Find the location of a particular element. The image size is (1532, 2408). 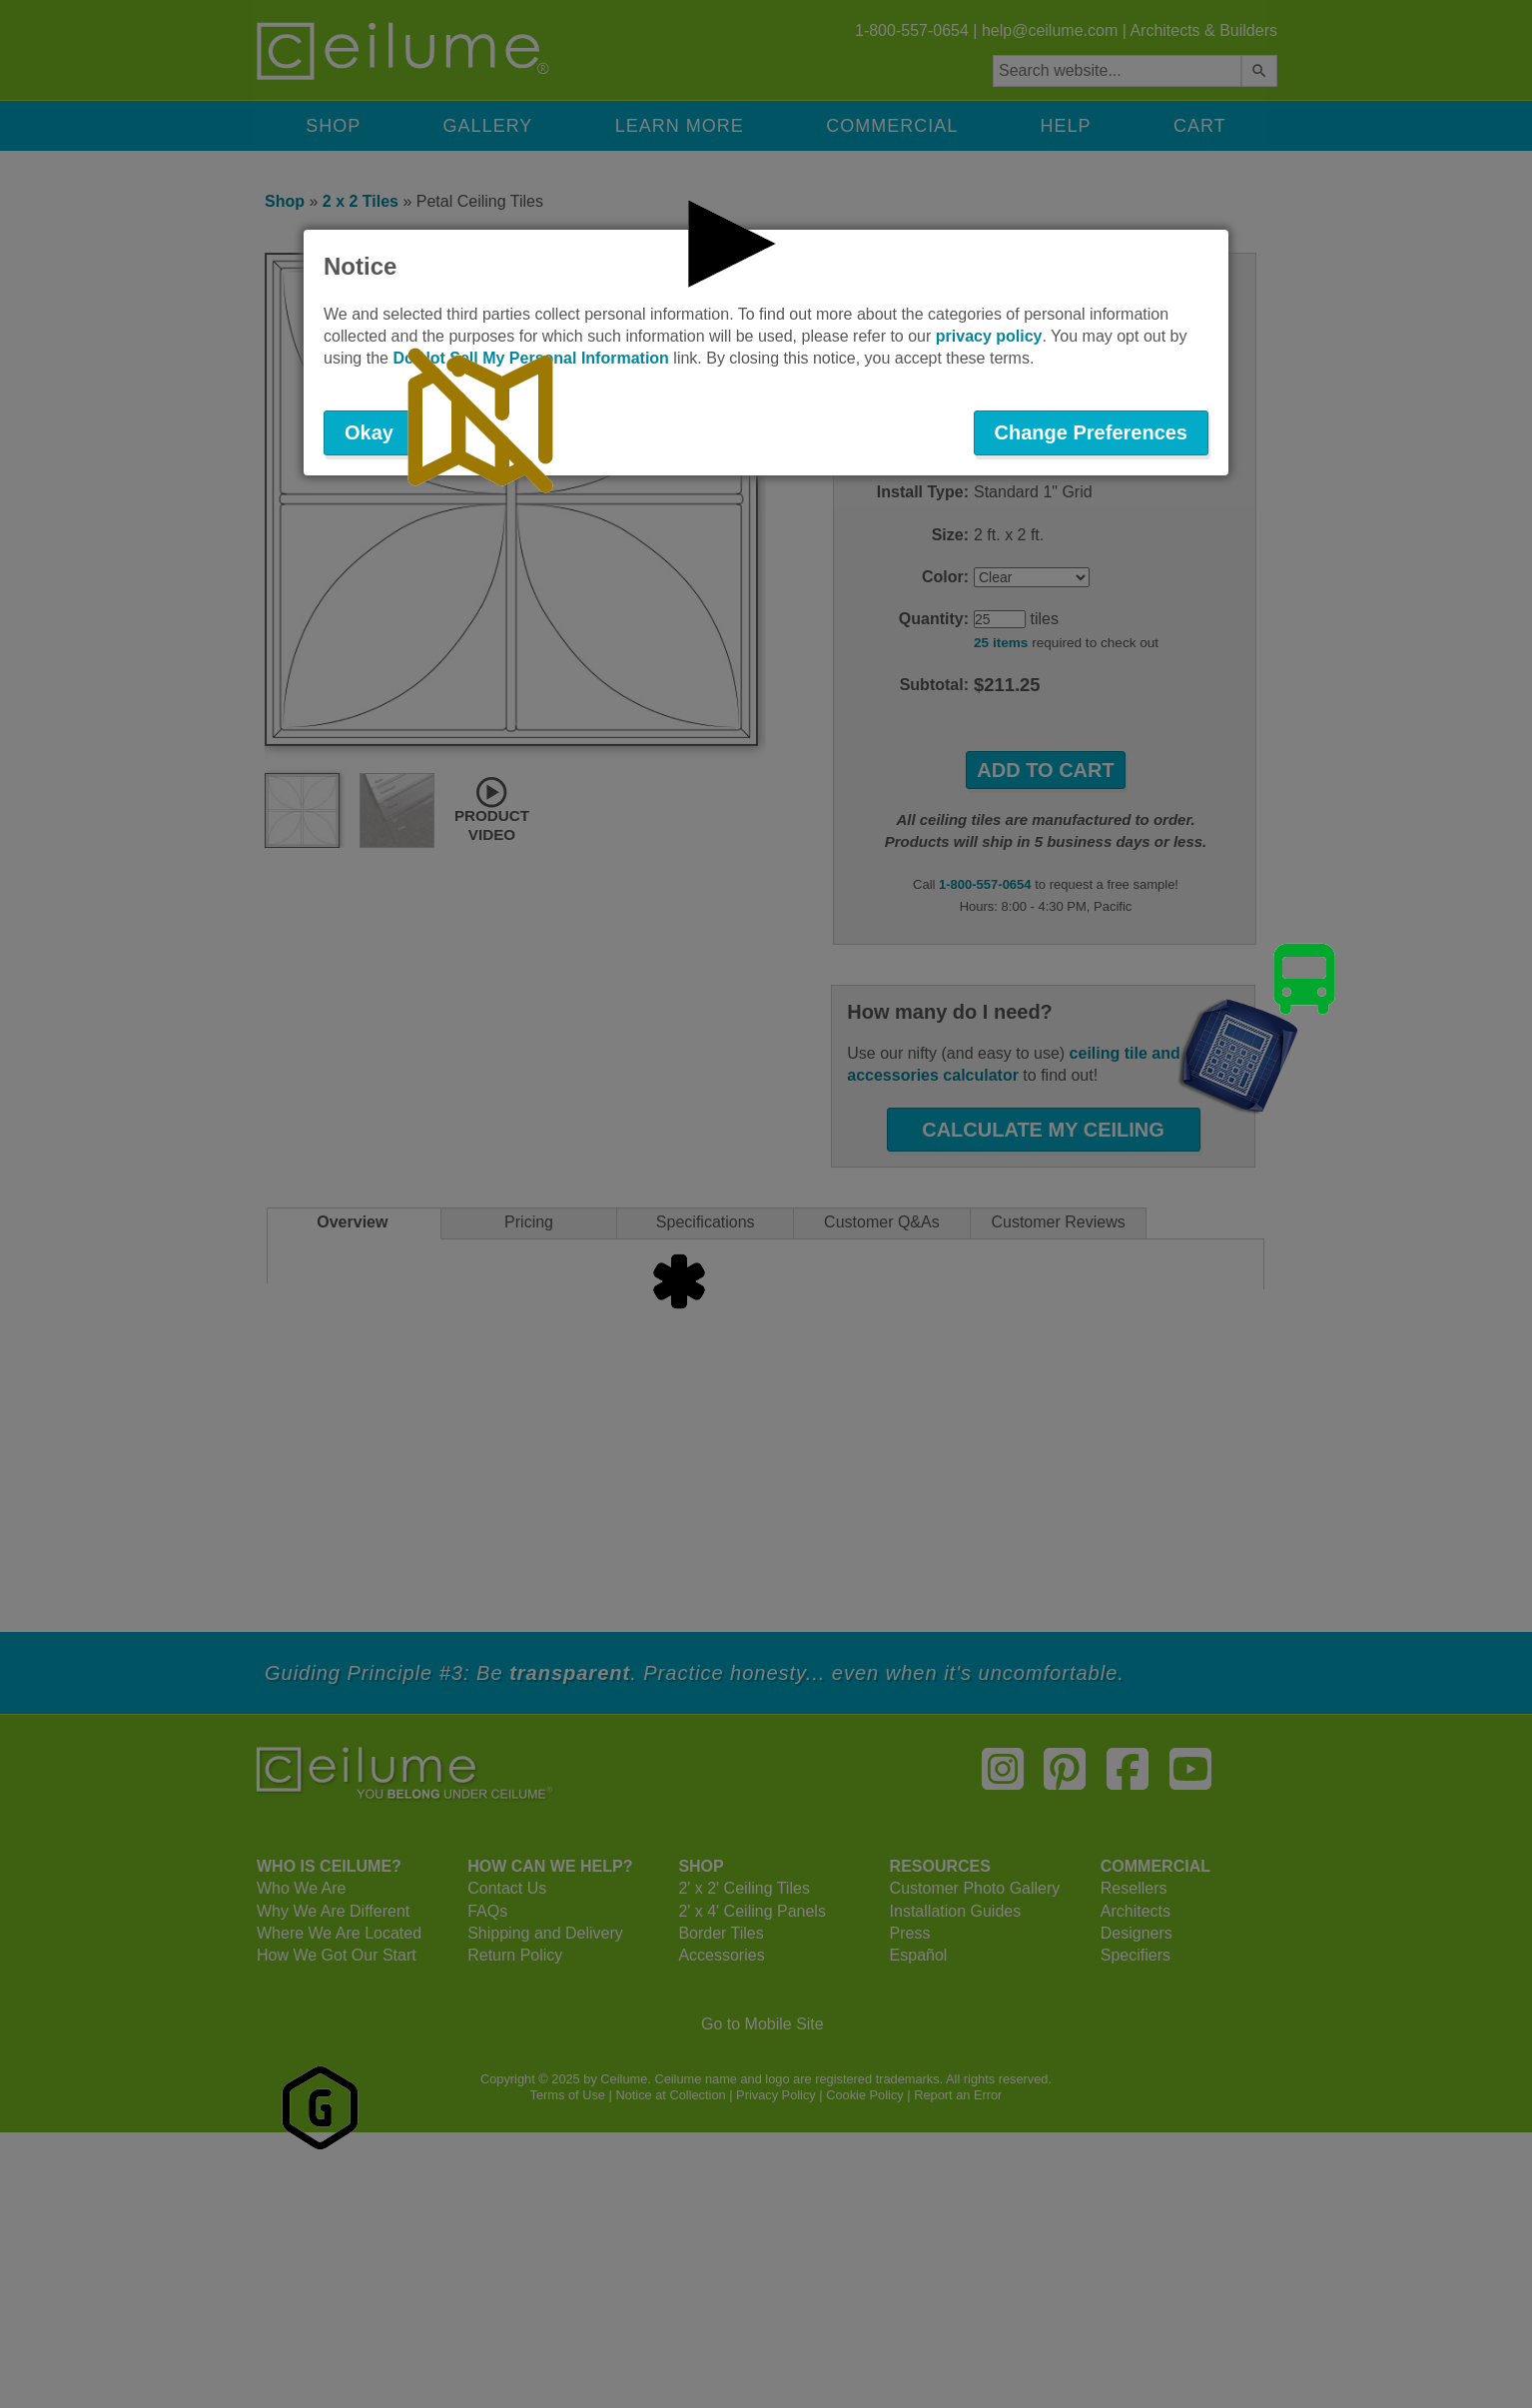

view bus routes or schedules is located at coordinates (1304, 979).